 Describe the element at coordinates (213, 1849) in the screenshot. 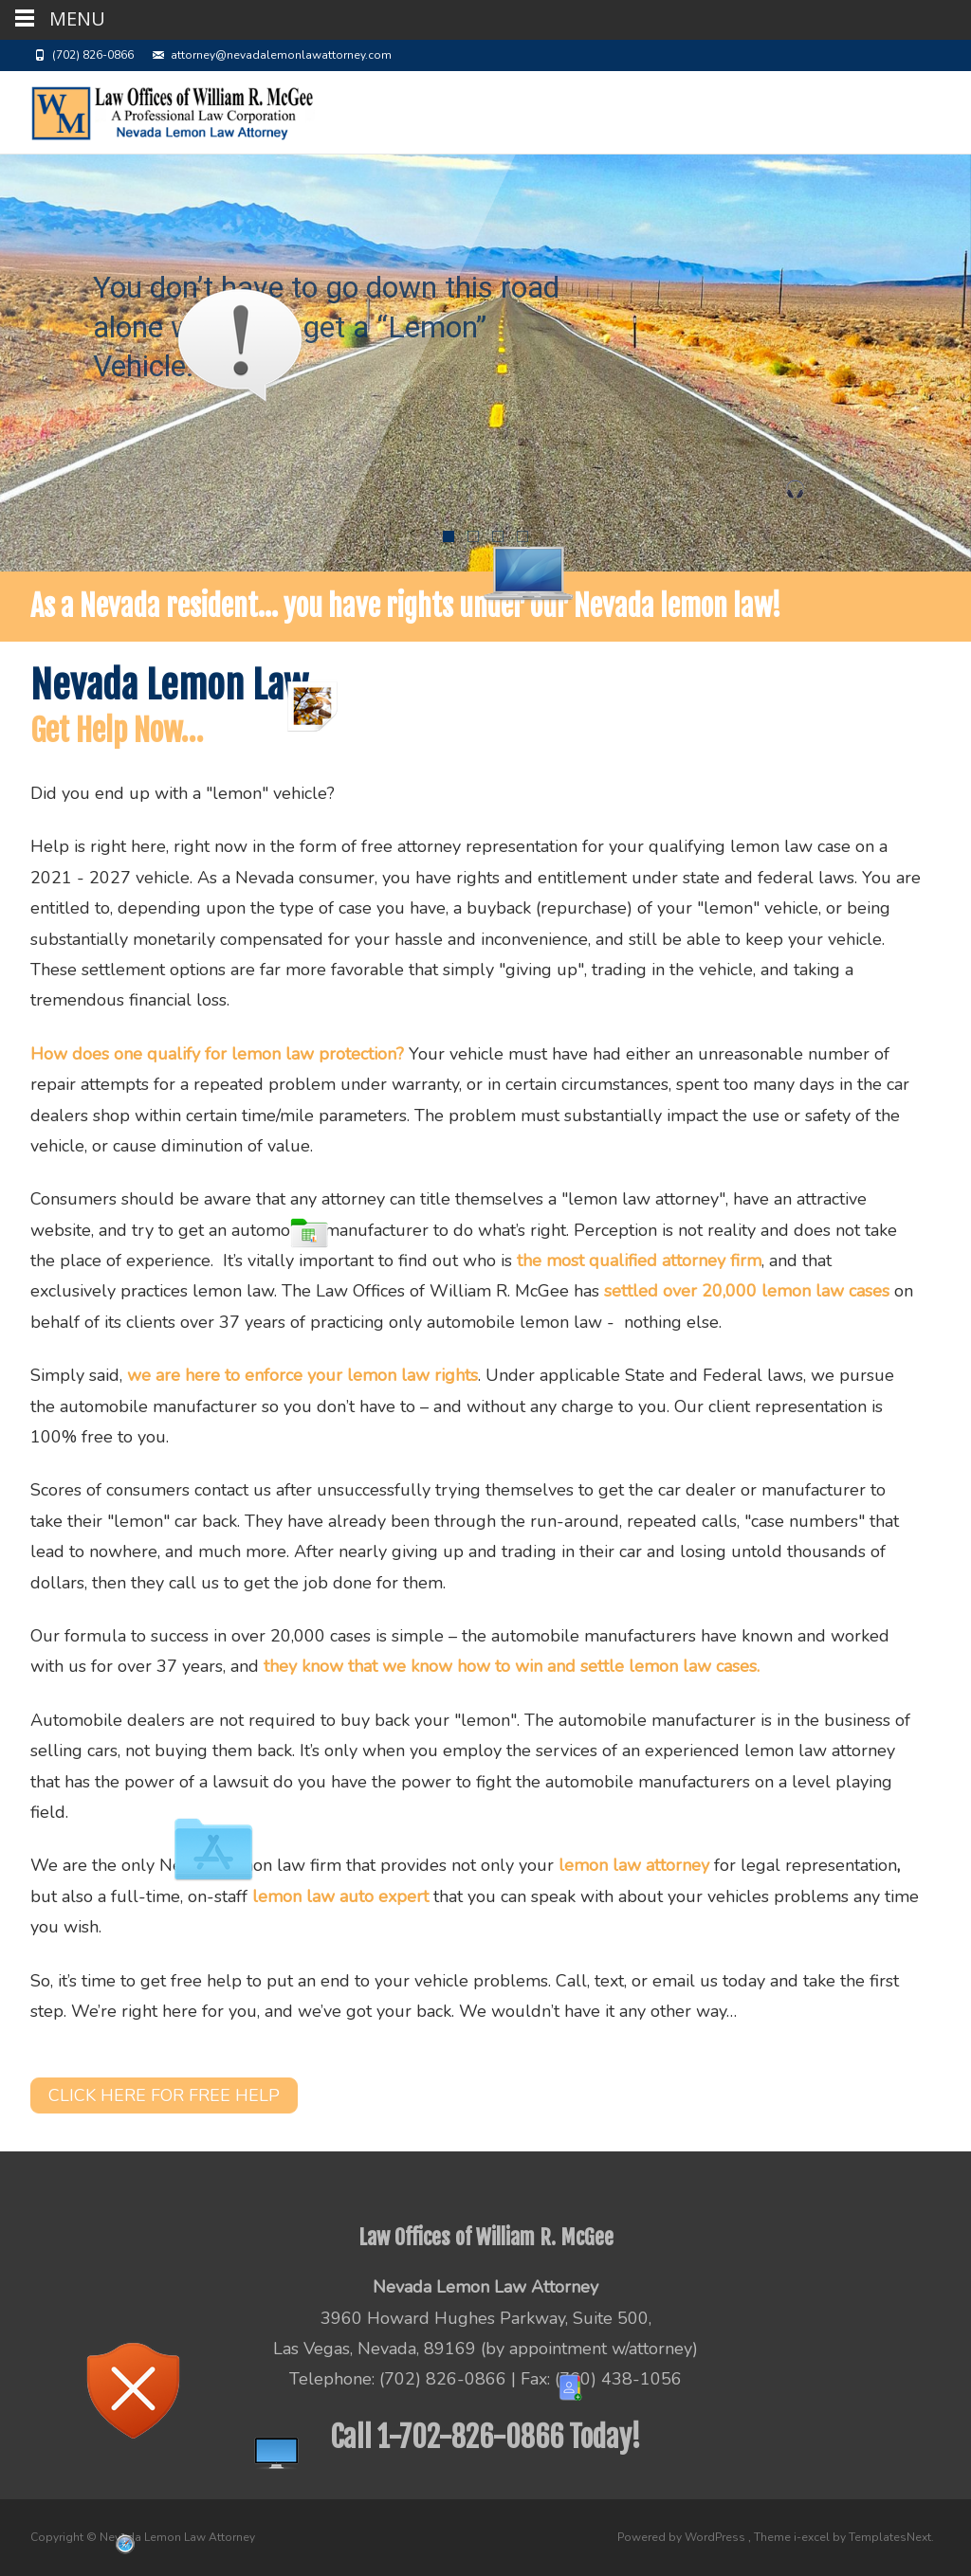

I see `open the applications folder` at that location.